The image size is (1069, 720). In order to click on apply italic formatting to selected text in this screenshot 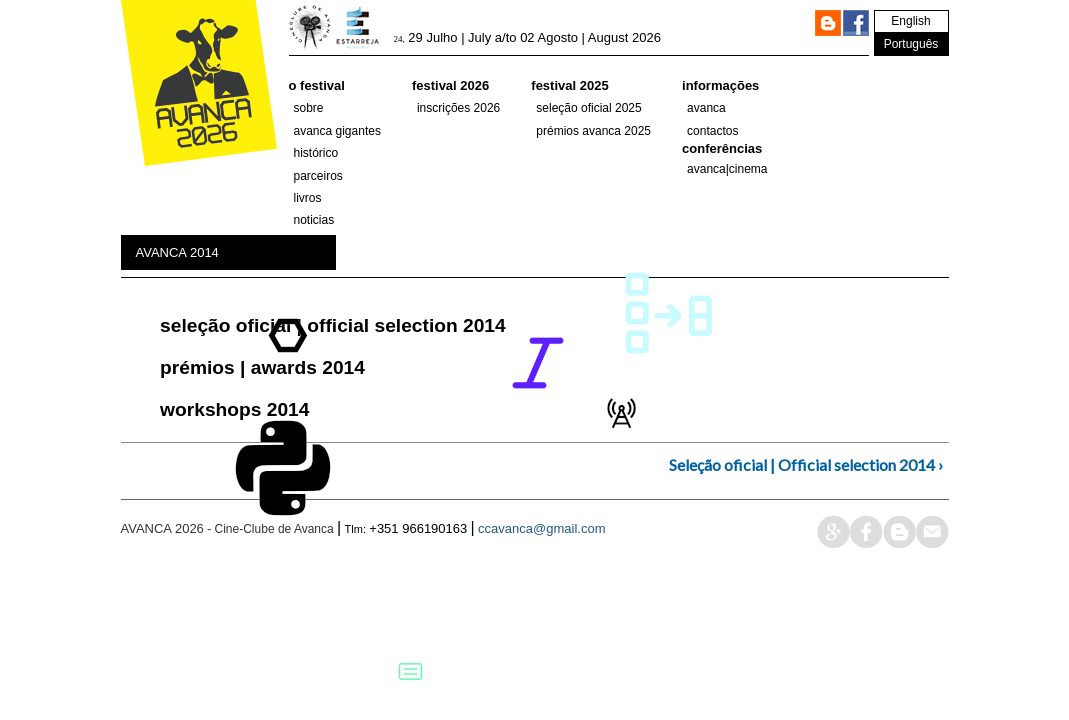, I will do `click(538, 363)`.